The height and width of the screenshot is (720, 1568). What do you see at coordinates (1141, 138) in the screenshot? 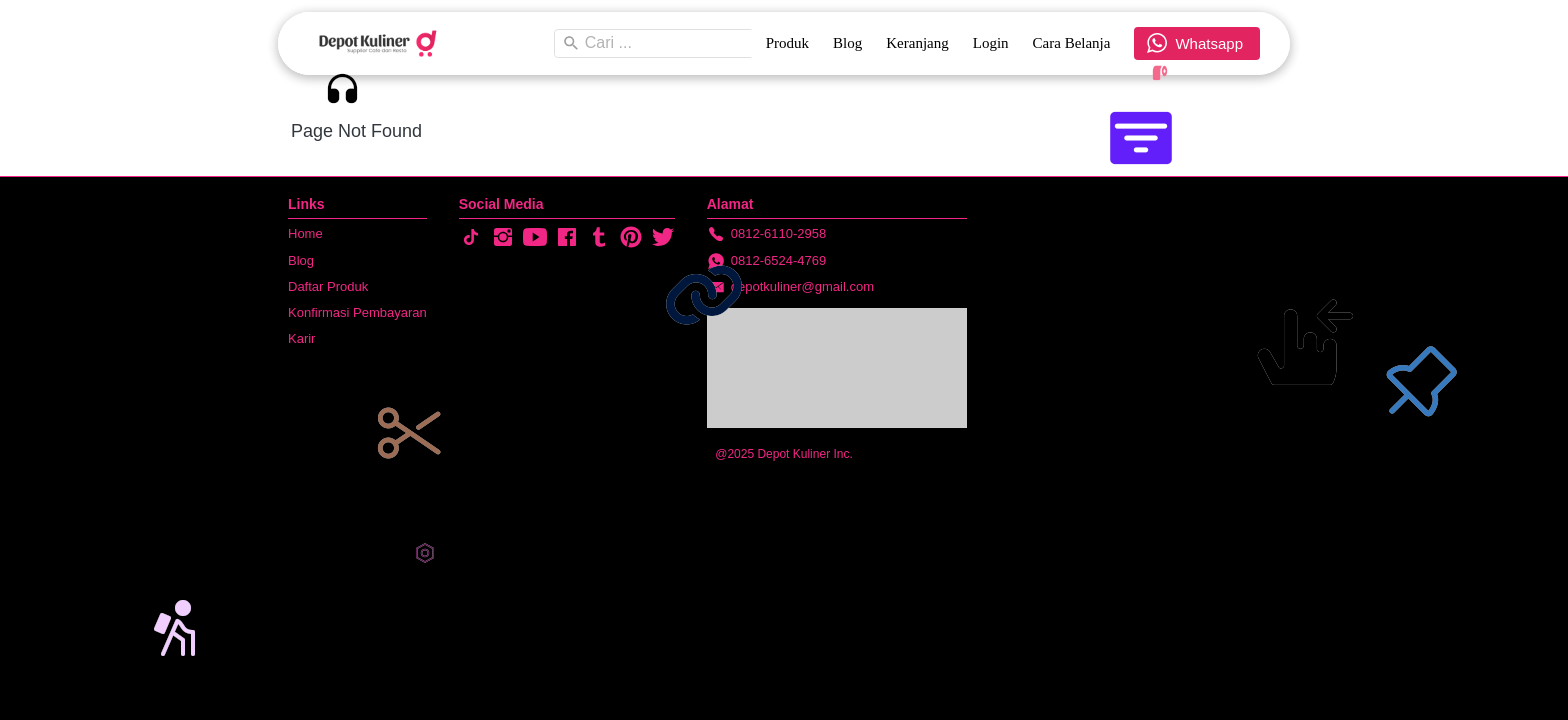
I see `filter or sort content` at bounding box center [1141, 138].